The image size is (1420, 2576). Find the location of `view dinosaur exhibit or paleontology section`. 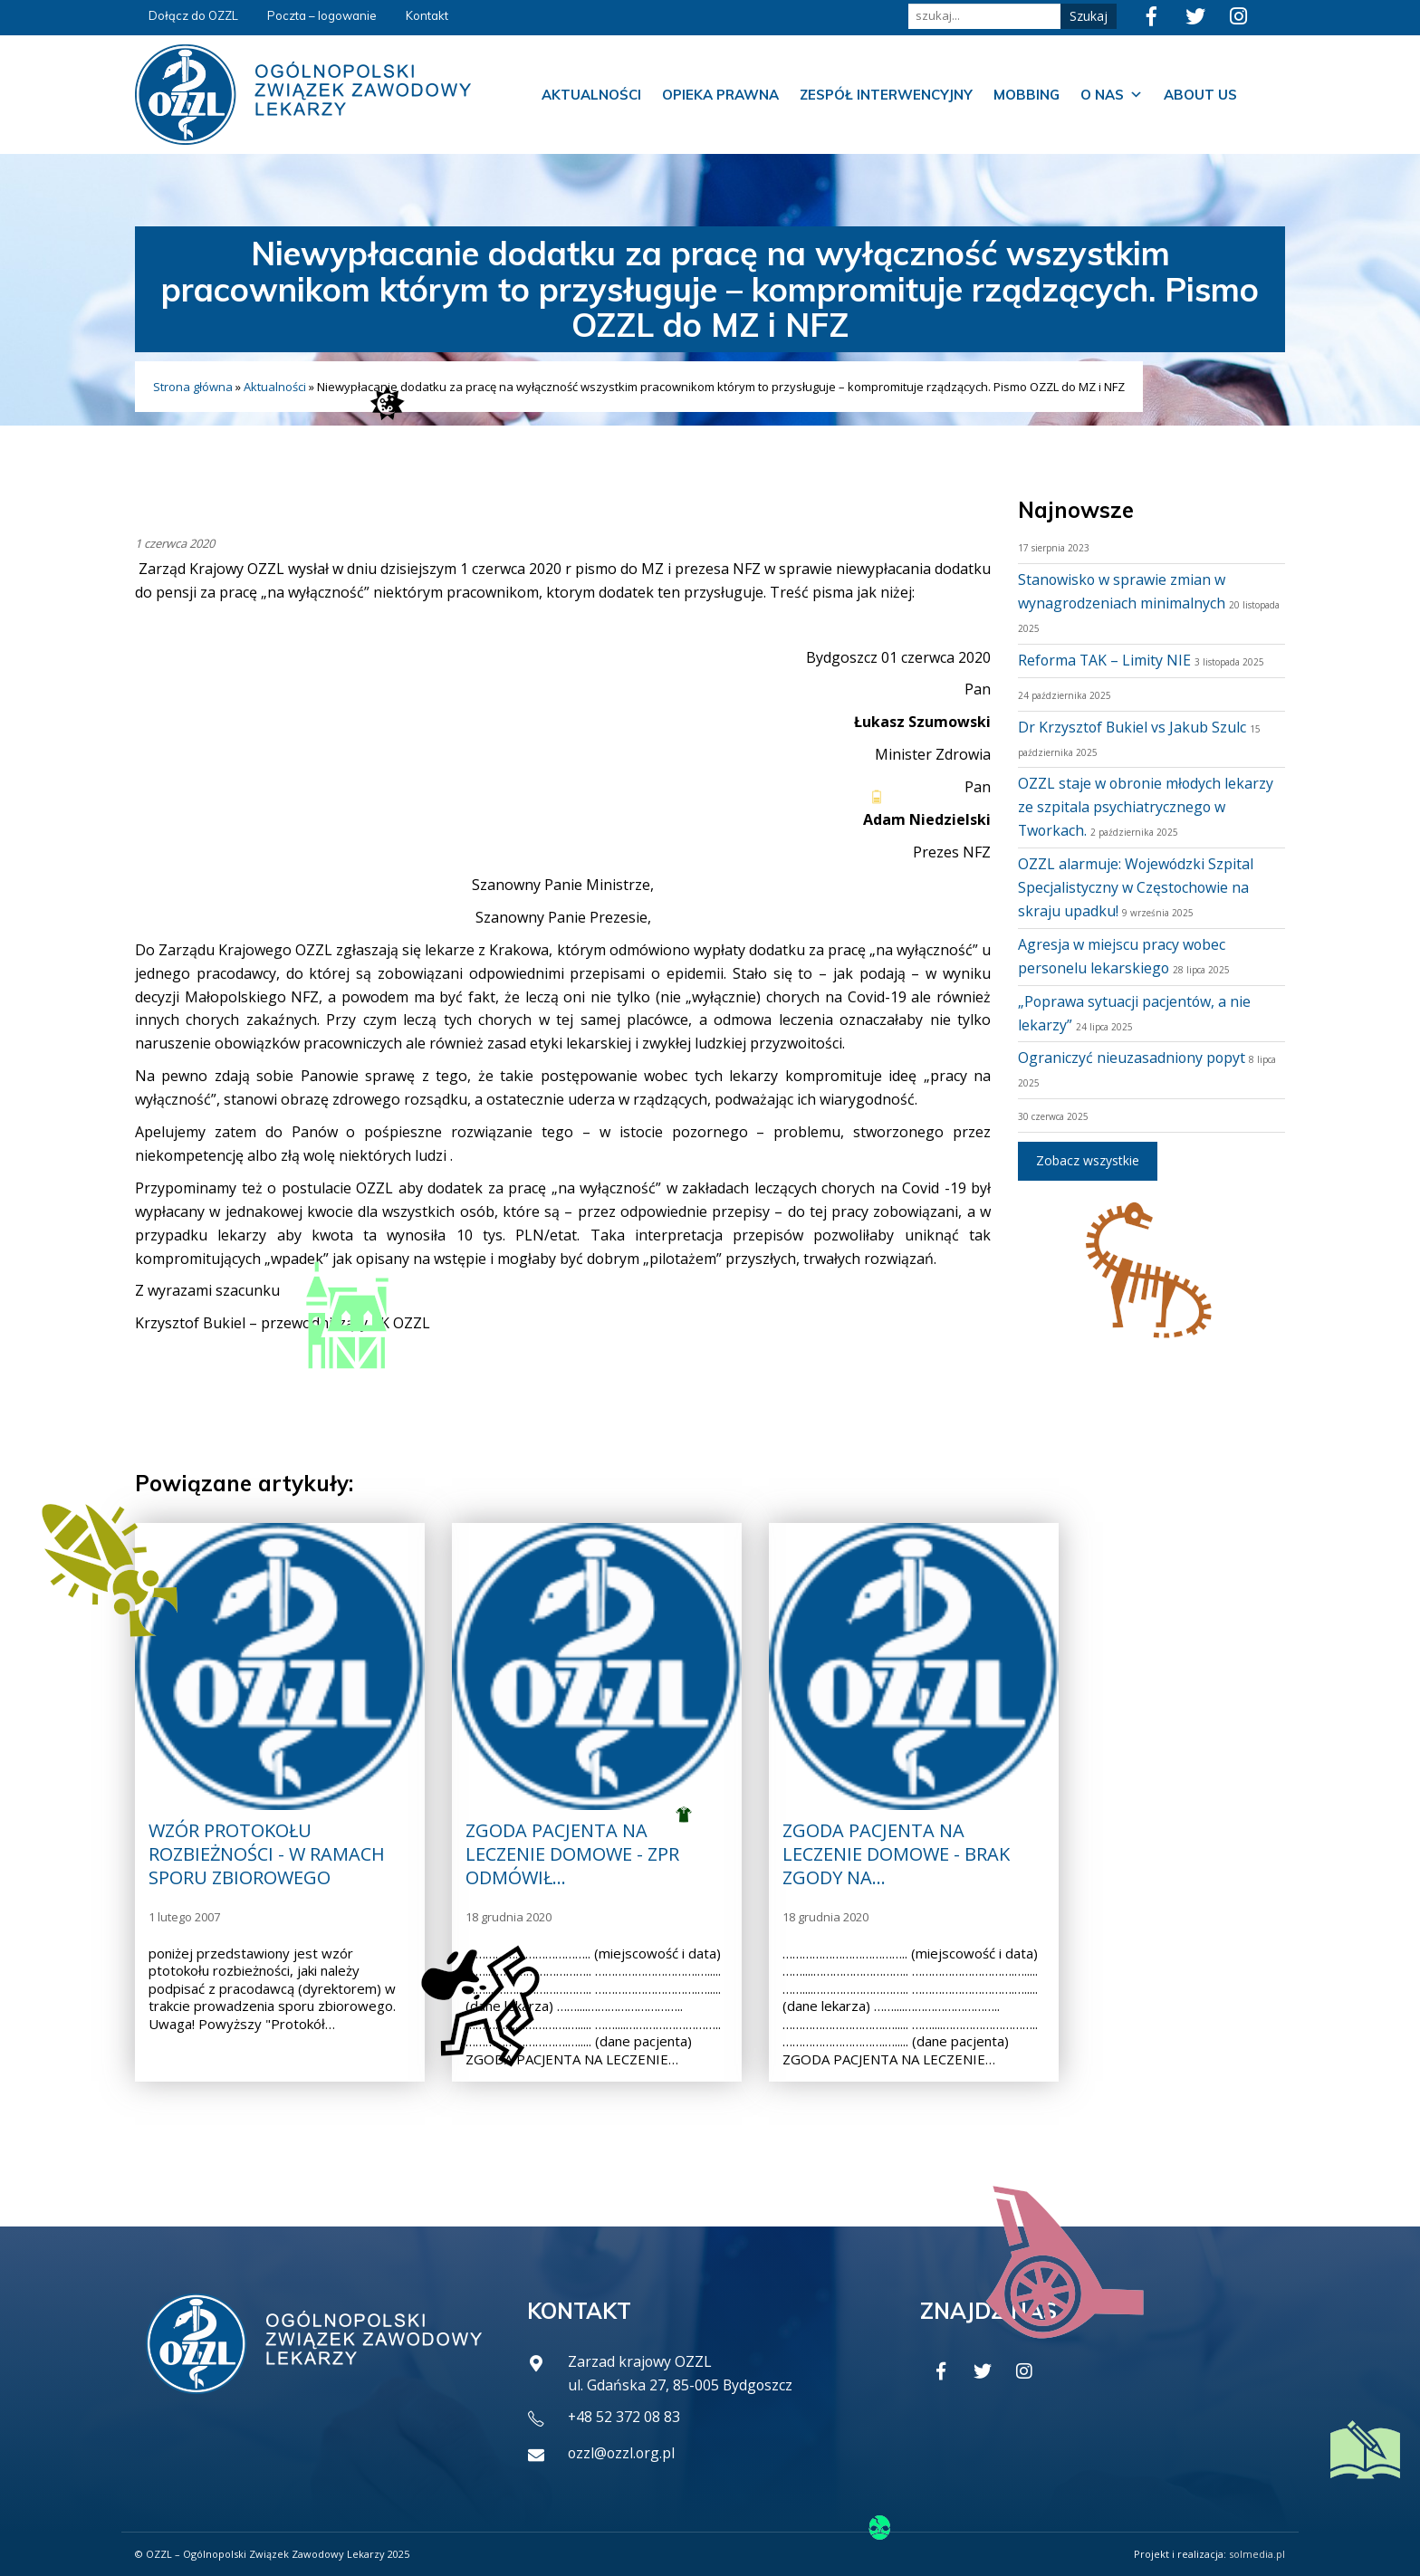

view dinosaur exhibit or paleontology section is located at coordinates (1147, 1271).